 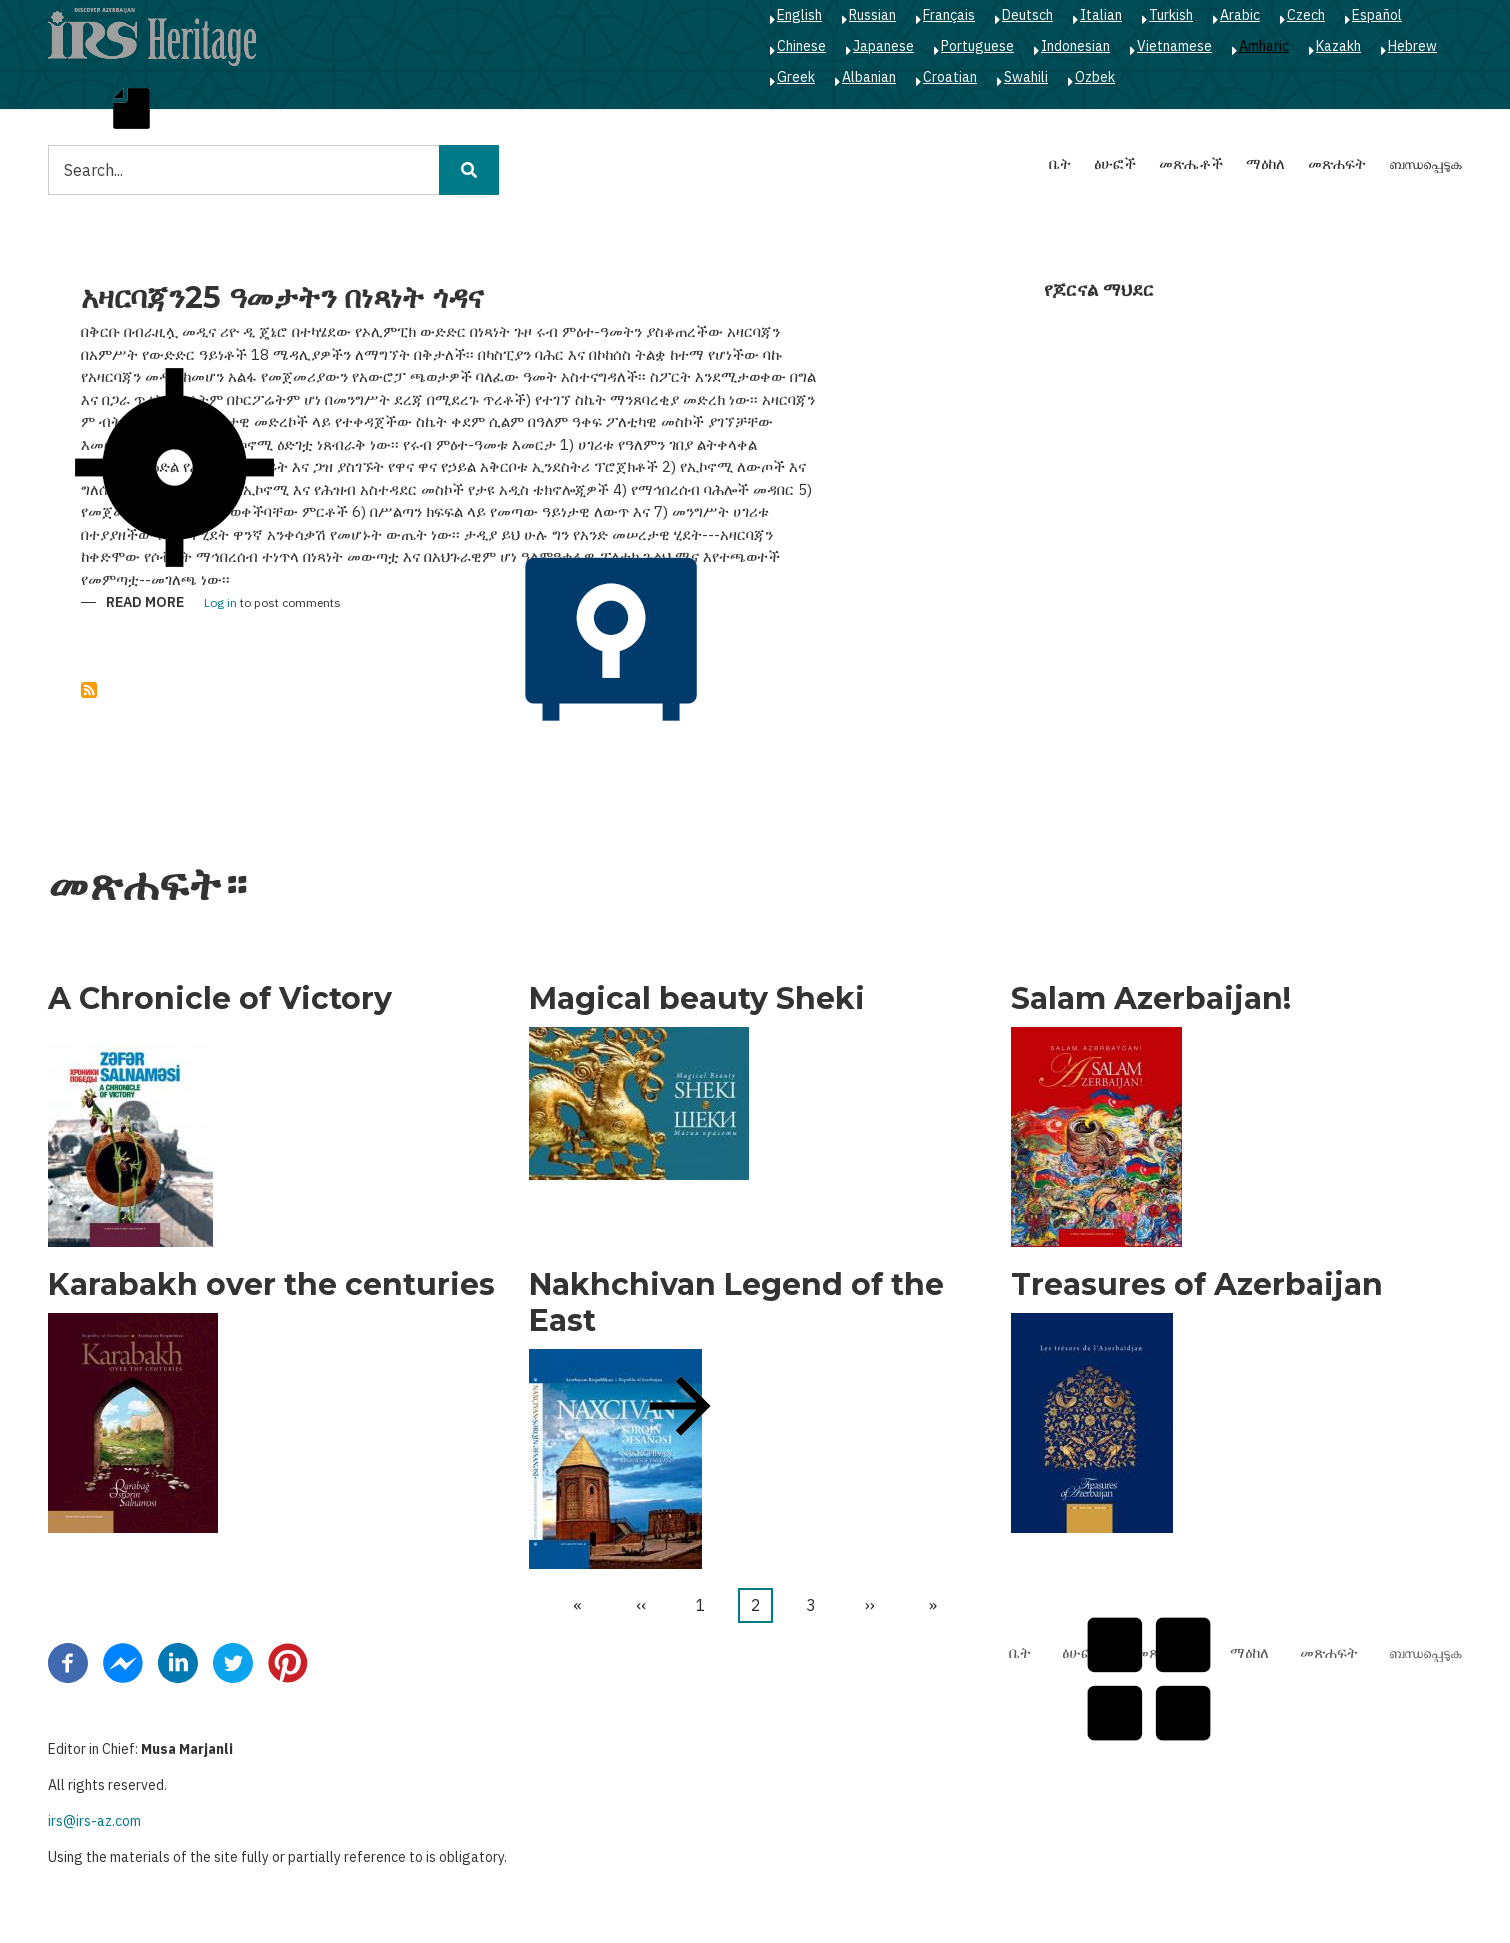 I want to click on access app grid or menu, so click(x=1149, y=1679).